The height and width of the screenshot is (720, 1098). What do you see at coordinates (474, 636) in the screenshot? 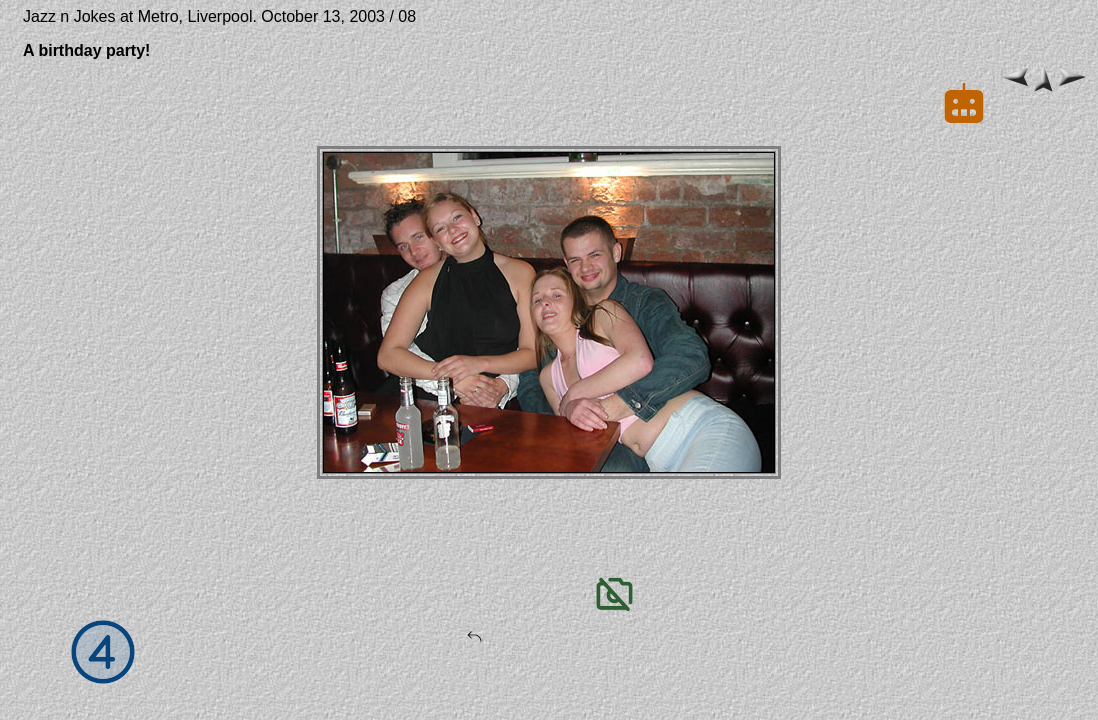
I see `reply to a message` at bounding box center [474, 636].